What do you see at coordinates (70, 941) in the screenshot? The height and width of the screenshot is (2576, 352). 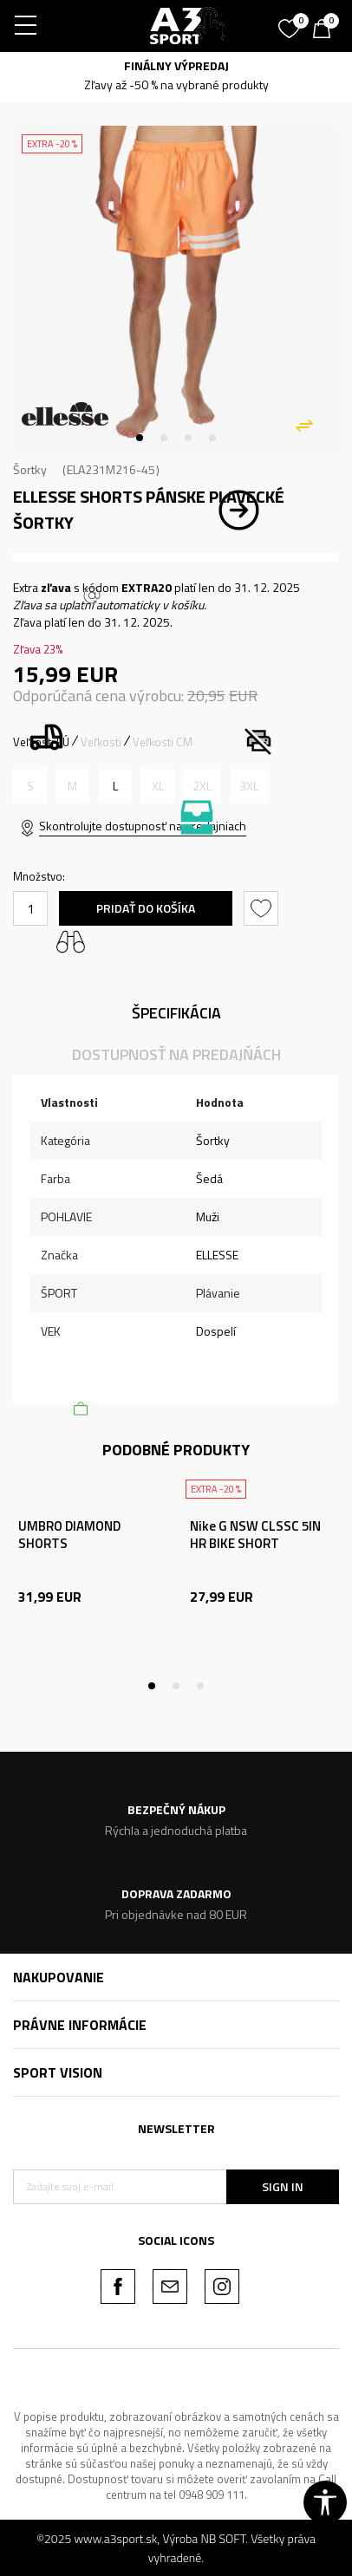 I see `search or explore content` at bounding box center [70, 941].